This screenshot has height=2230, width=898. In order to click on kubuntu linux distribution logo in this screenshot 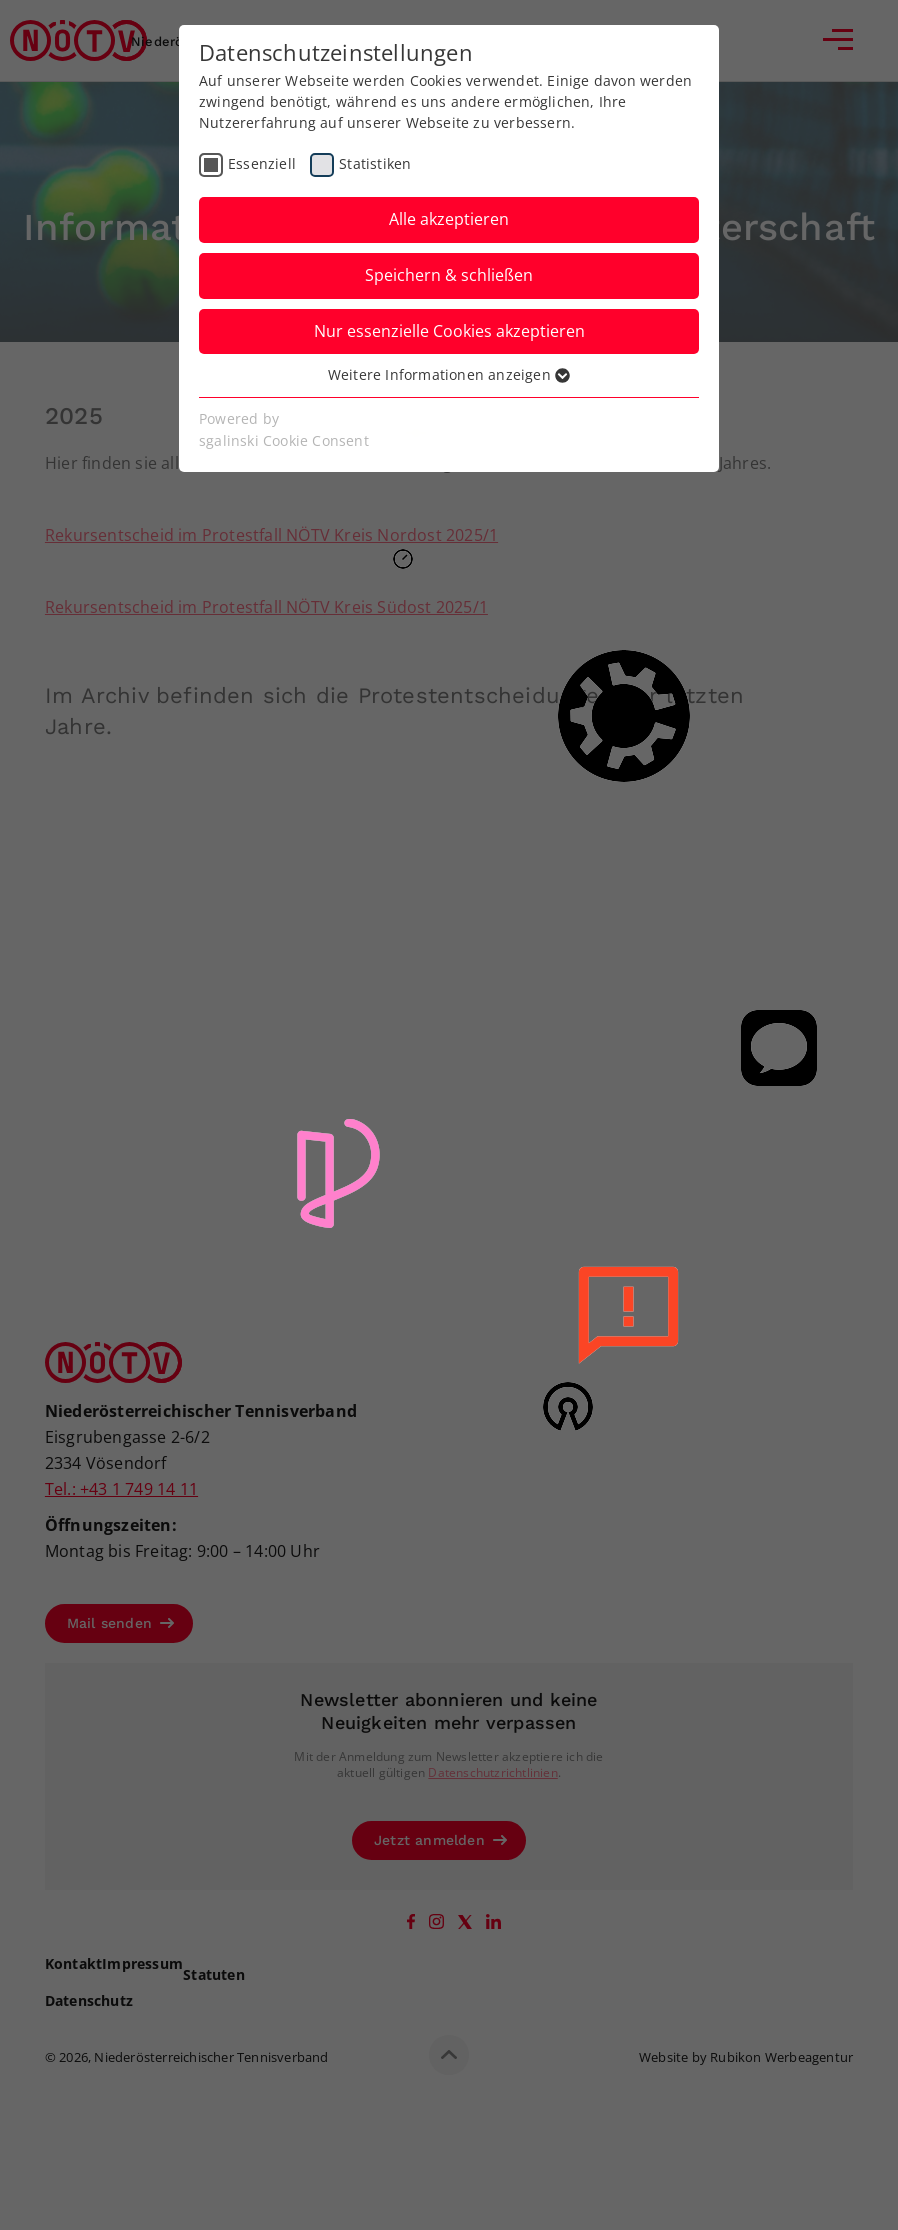, I will do `click(624, 716)`.